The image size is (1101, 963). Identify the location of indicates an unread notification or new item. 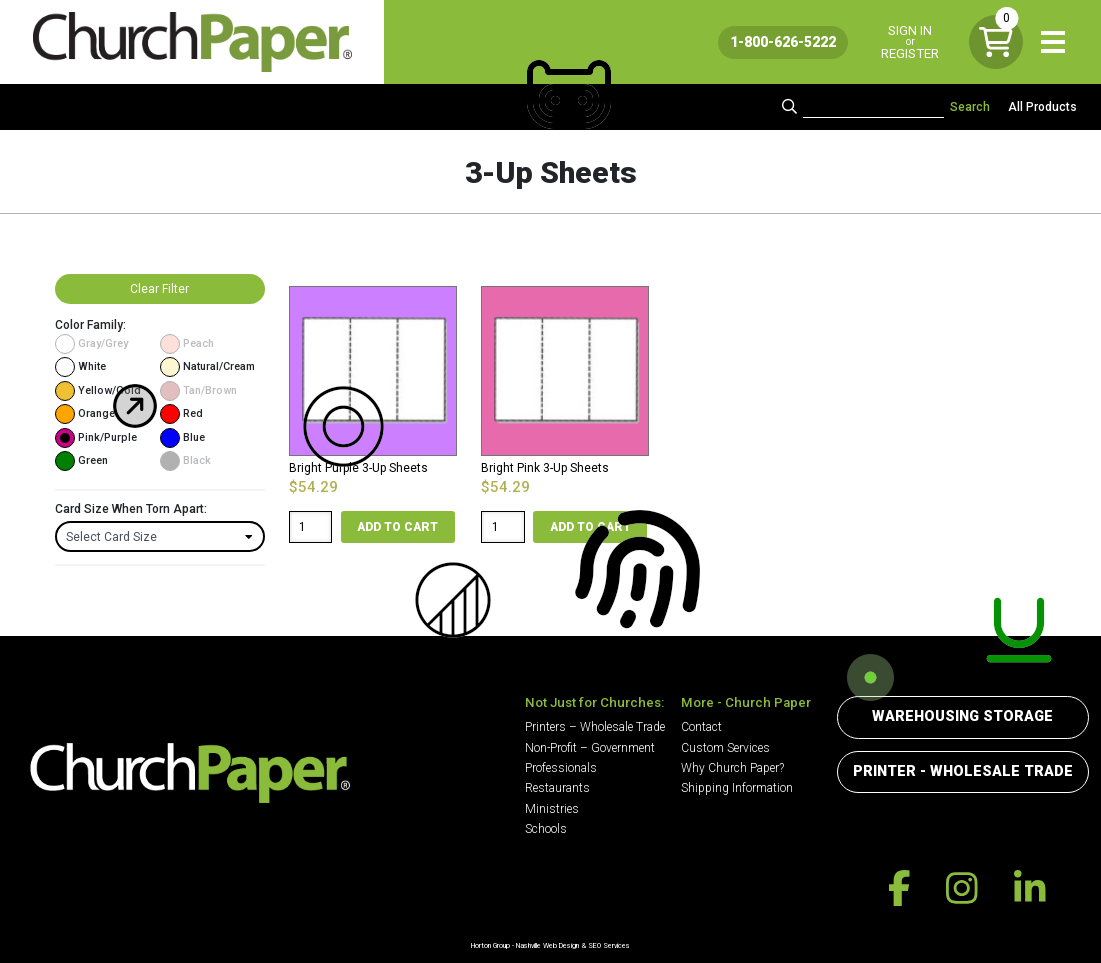
(870, 677).